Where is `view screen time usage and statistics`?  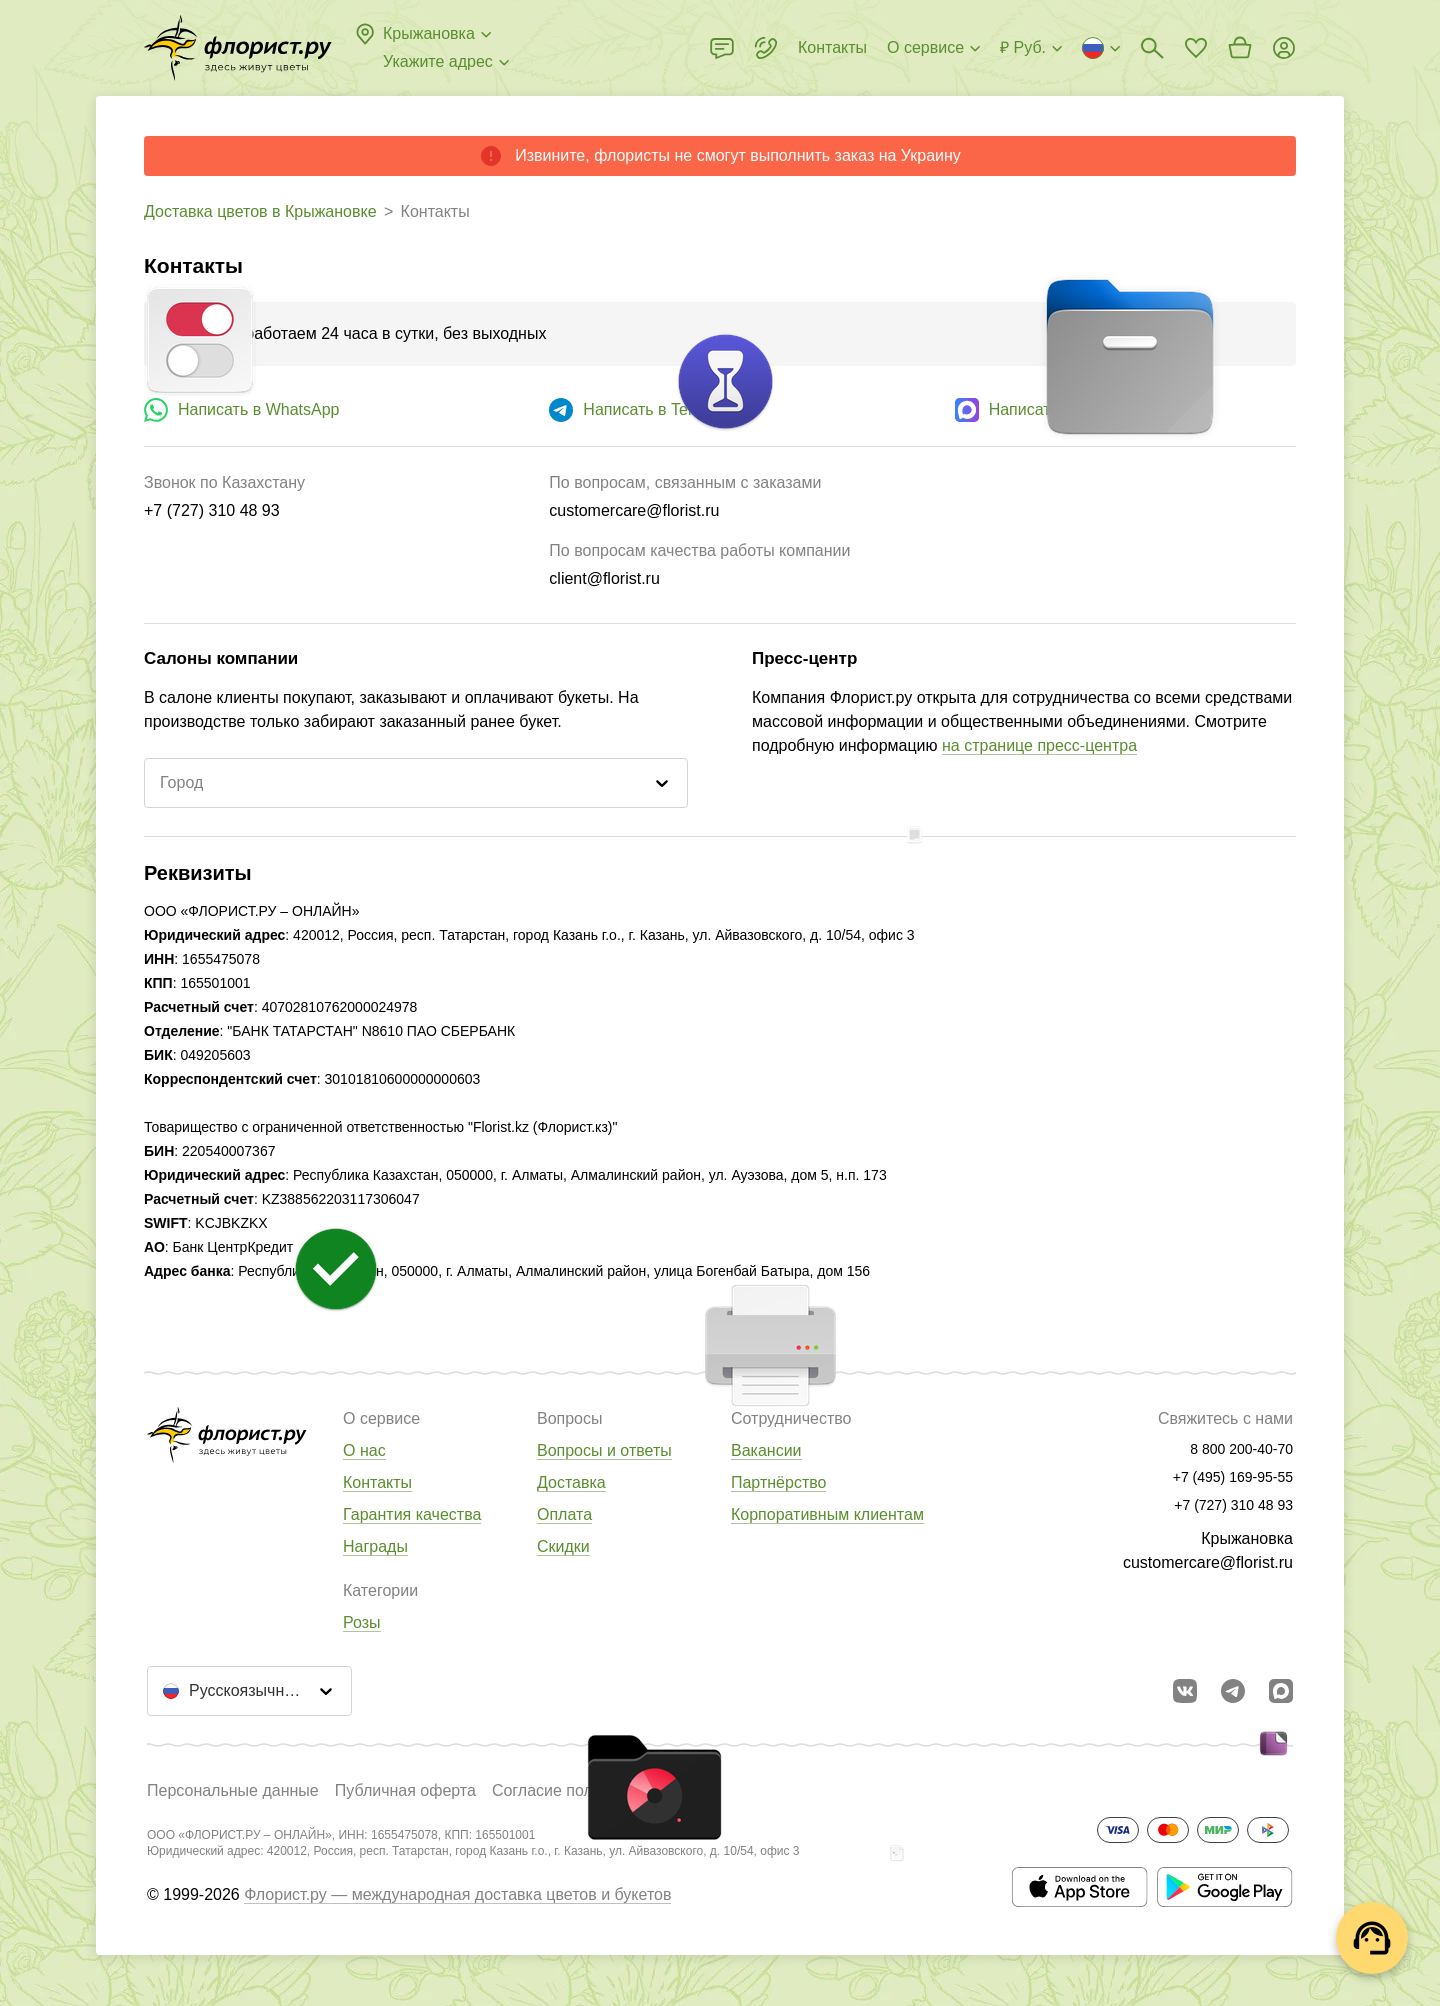
view screen time usage and statistics is located at coordinates (725, 381).